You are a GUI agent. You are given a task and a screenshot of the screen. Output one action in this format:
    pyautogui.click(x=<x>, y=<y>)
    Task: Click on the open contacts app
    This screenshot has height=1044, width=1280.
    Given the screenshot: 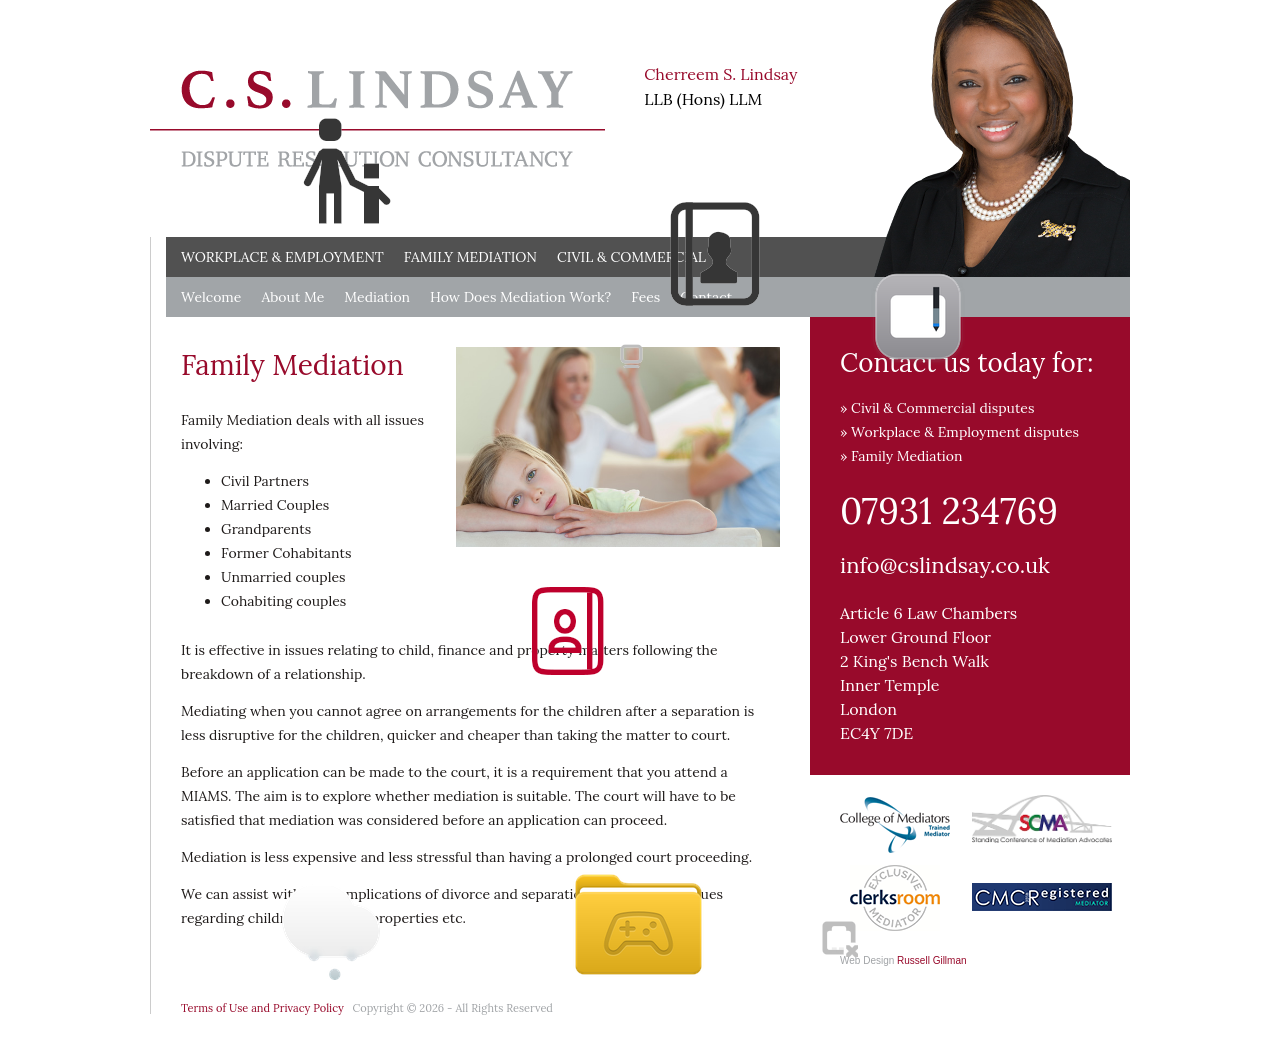 What is the action you would take?
    pyautogui.click(x=565, y=631)
    